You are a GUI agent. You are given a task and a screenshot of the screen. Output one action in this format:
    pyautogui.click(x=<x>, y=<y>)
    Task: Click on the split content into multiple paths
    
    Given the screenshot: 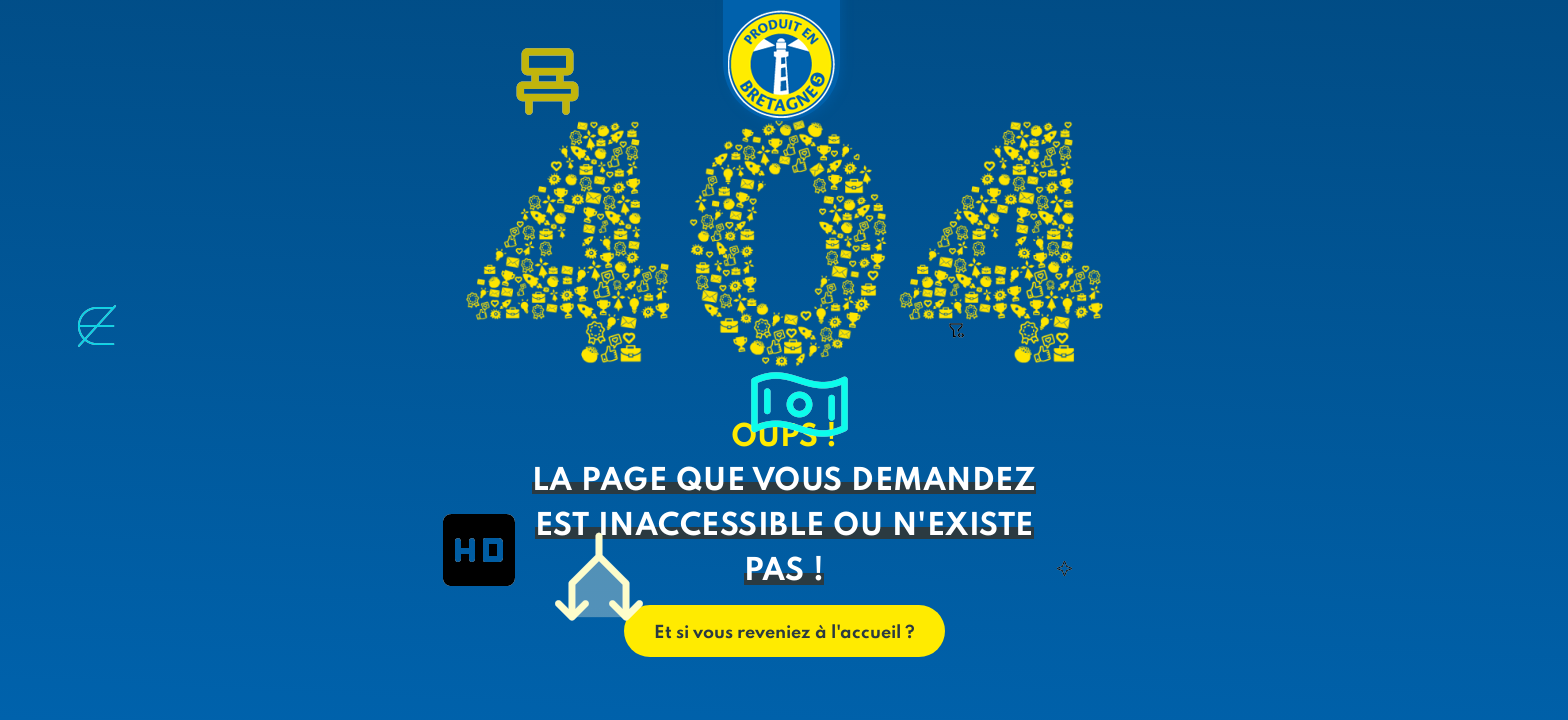 What is the action you would take?
    pyautogui.click(x=599, y=580)
    